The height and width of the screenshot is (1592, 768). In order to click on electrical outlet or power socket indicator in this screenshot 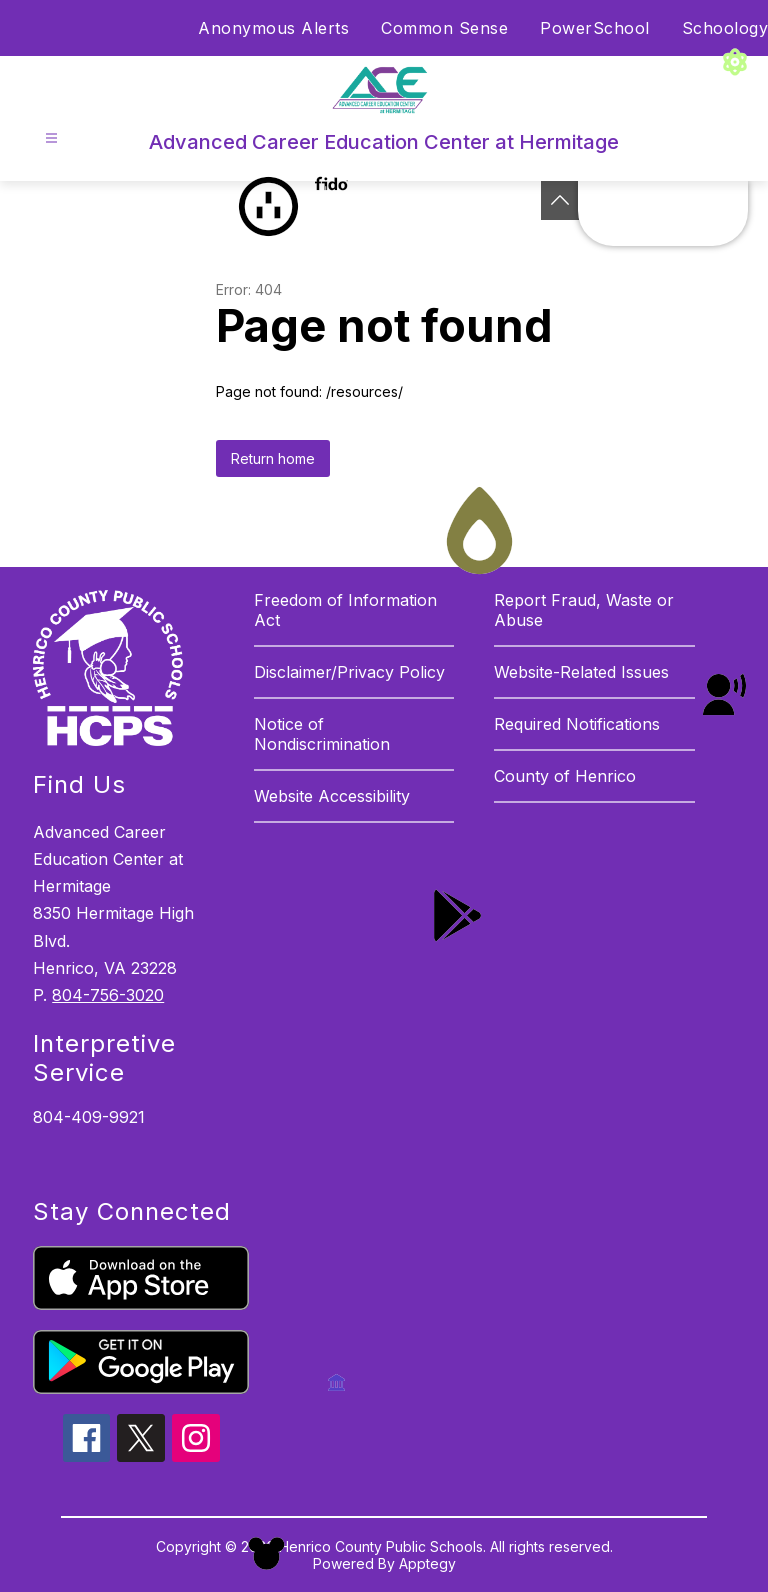, I will do `click(268, 206)`.